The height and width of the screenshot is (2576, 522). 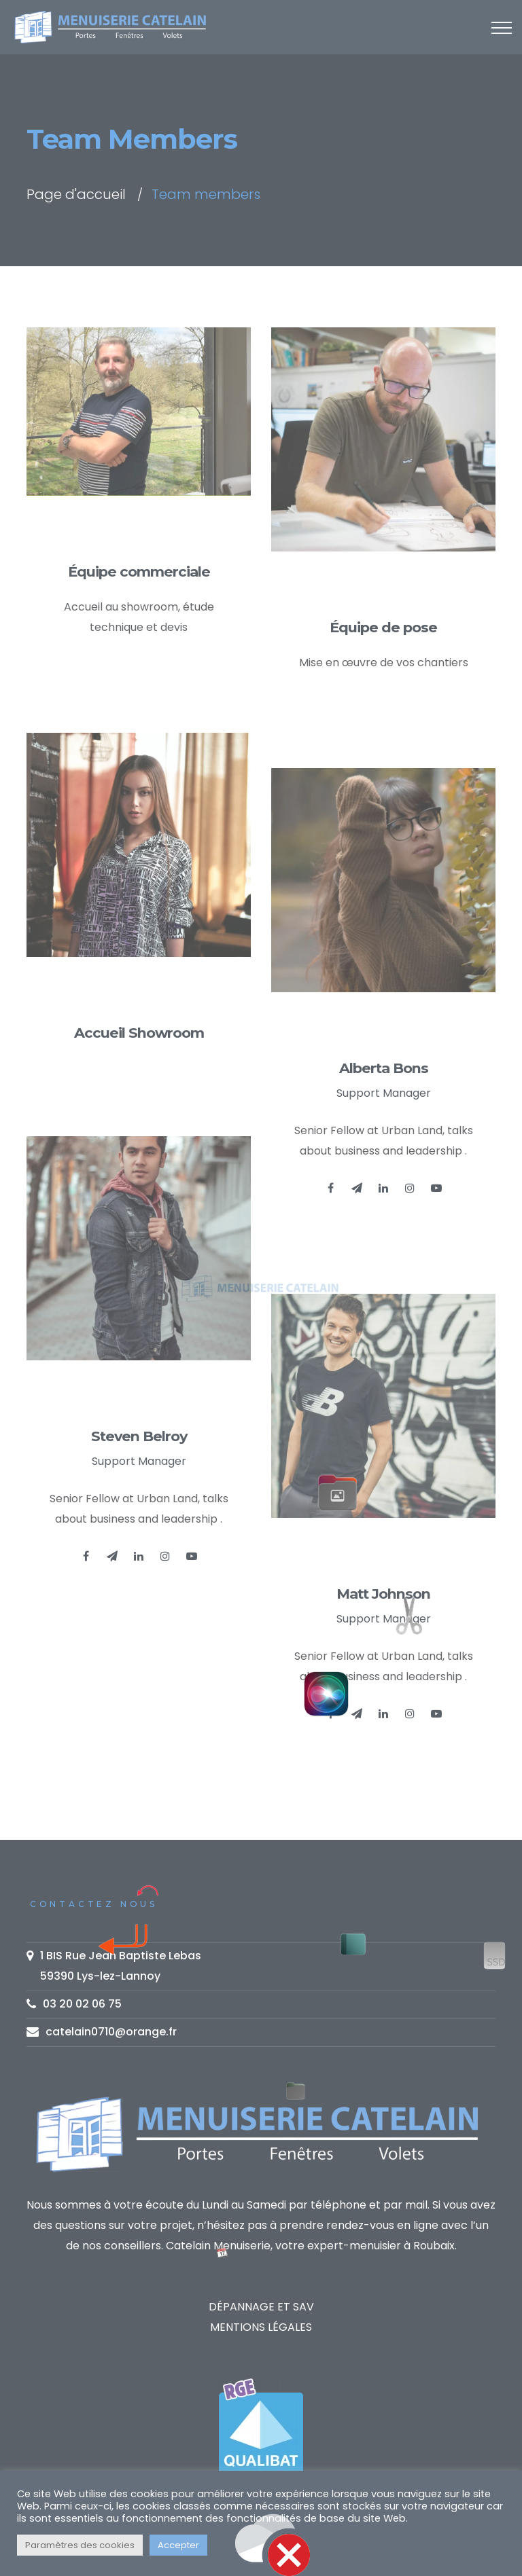 What do you see at coordinates (296, 2091) in the screenshot?
I see `open folder to view contents` at bounding box center [296, 2091].